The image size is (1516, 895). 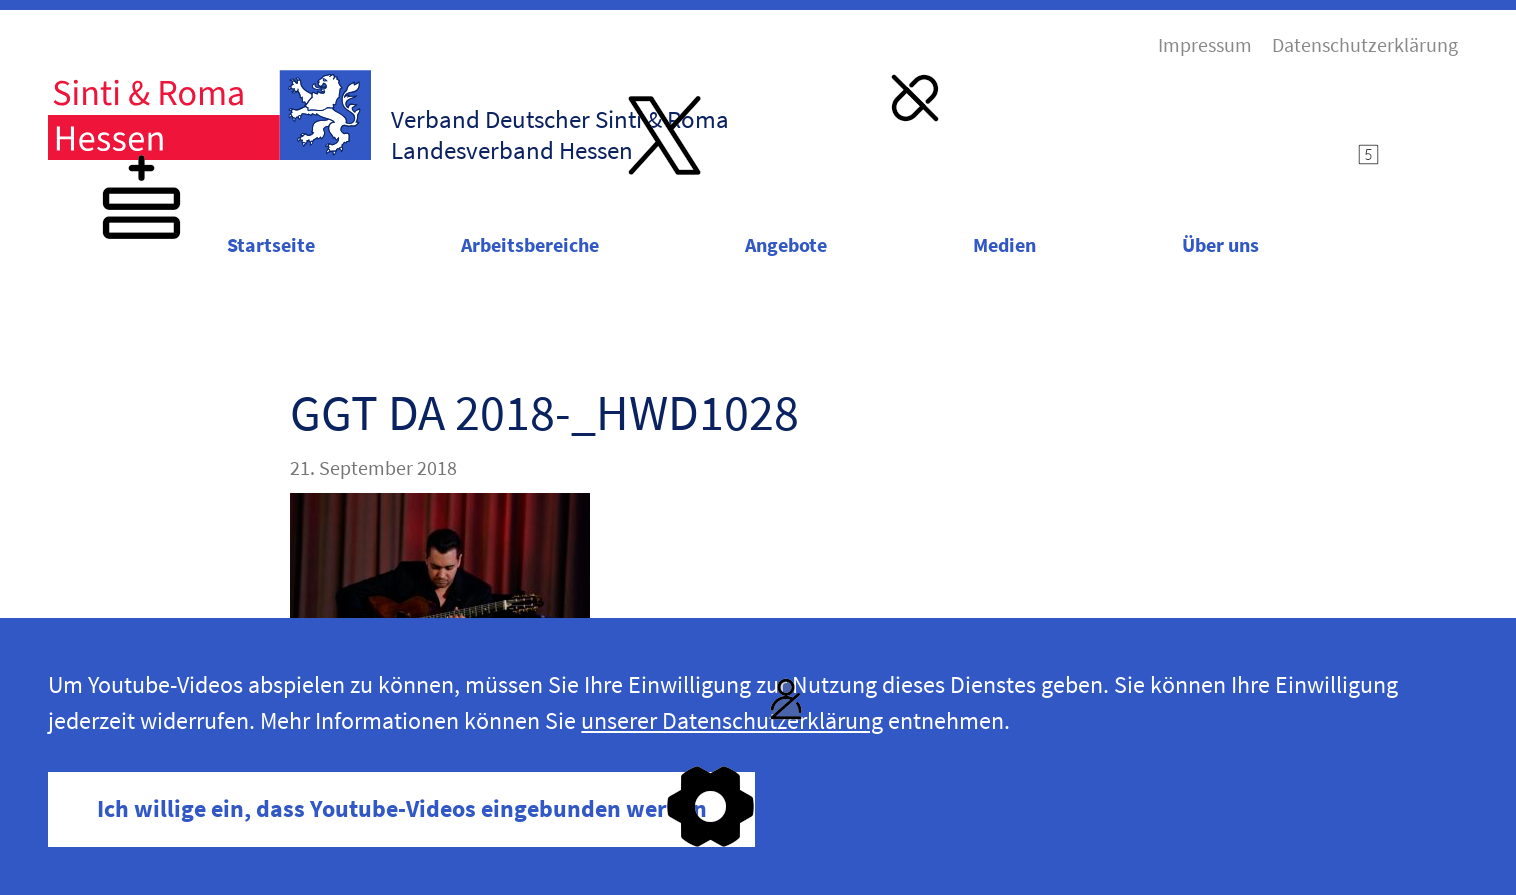 What do you see at coordinates (710, 806) in the screenshot?
I see `access settings or preferences` at bounding box center [710, 806].